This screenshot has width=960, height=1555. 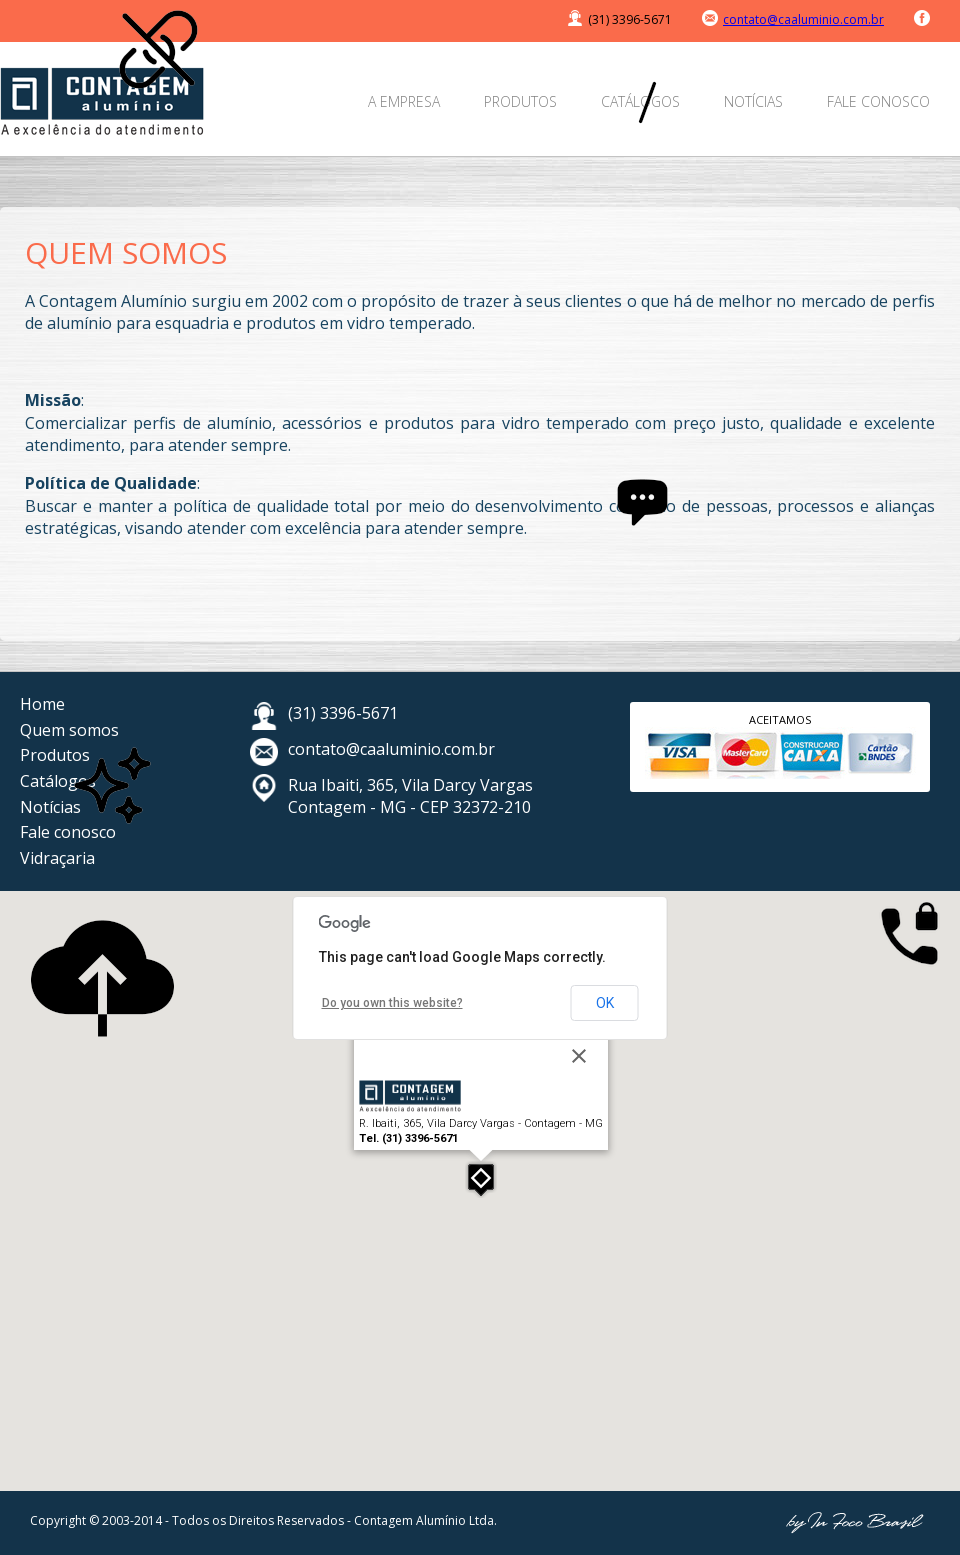 What do you see at coordinates (112, 785) in the screenshot?
I see `indicates new or AI-generated content` at bounding box center [112, 785].